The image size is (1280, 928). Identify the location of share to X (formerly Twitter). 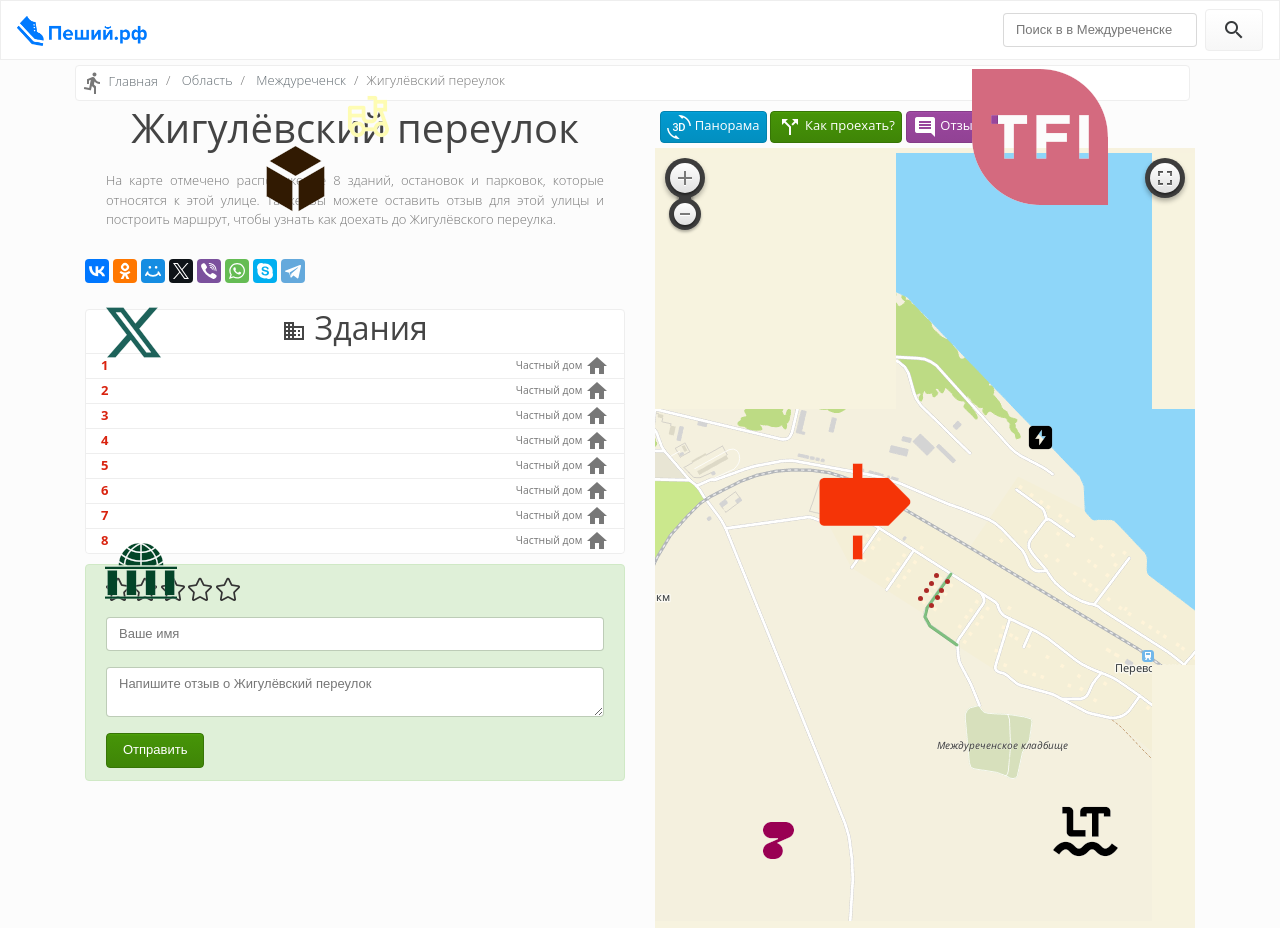
(133, 332).